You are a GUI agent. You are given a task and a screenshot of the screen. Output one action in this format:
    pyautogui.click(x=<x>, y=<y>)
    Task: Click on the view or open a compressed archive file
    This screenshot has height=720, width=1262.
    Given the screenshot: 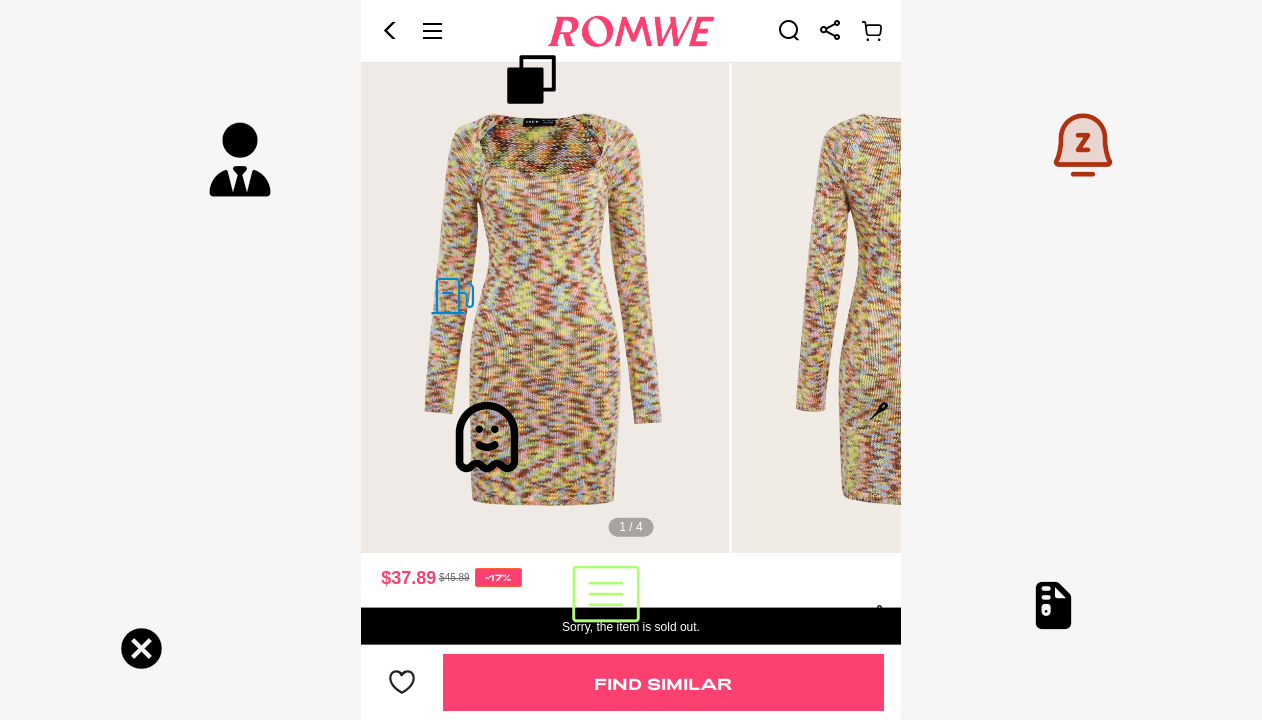 What is the action you would take?
    pyautogui.click(x=1053, y=605)
    